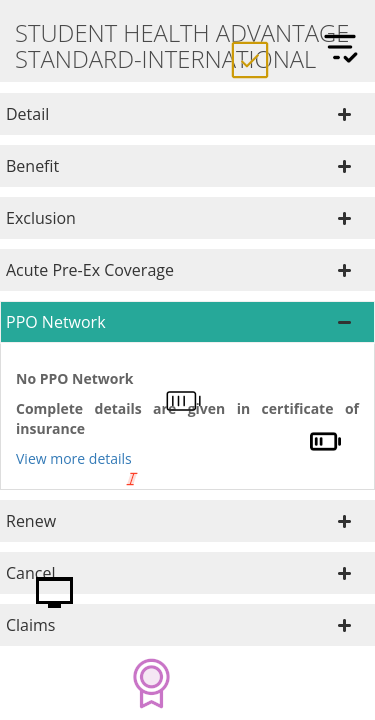 The height and width of the screenshot is (720, 375). Describe the element at coordinates (132, 479) in the screenshot. I see `apply italic formatting to selected text` at that location.